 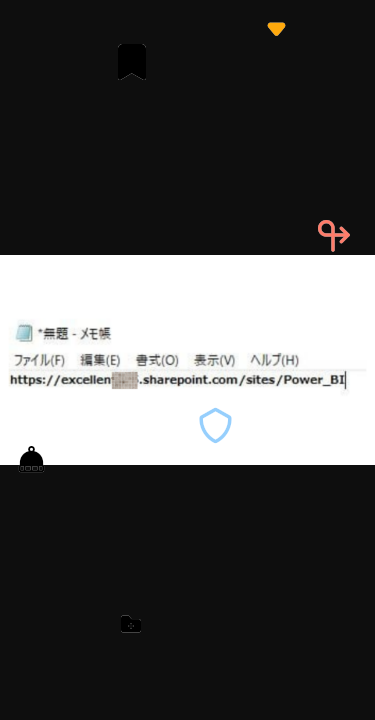 I want to click on redo or repeat last action, so click(x=333, y=235).